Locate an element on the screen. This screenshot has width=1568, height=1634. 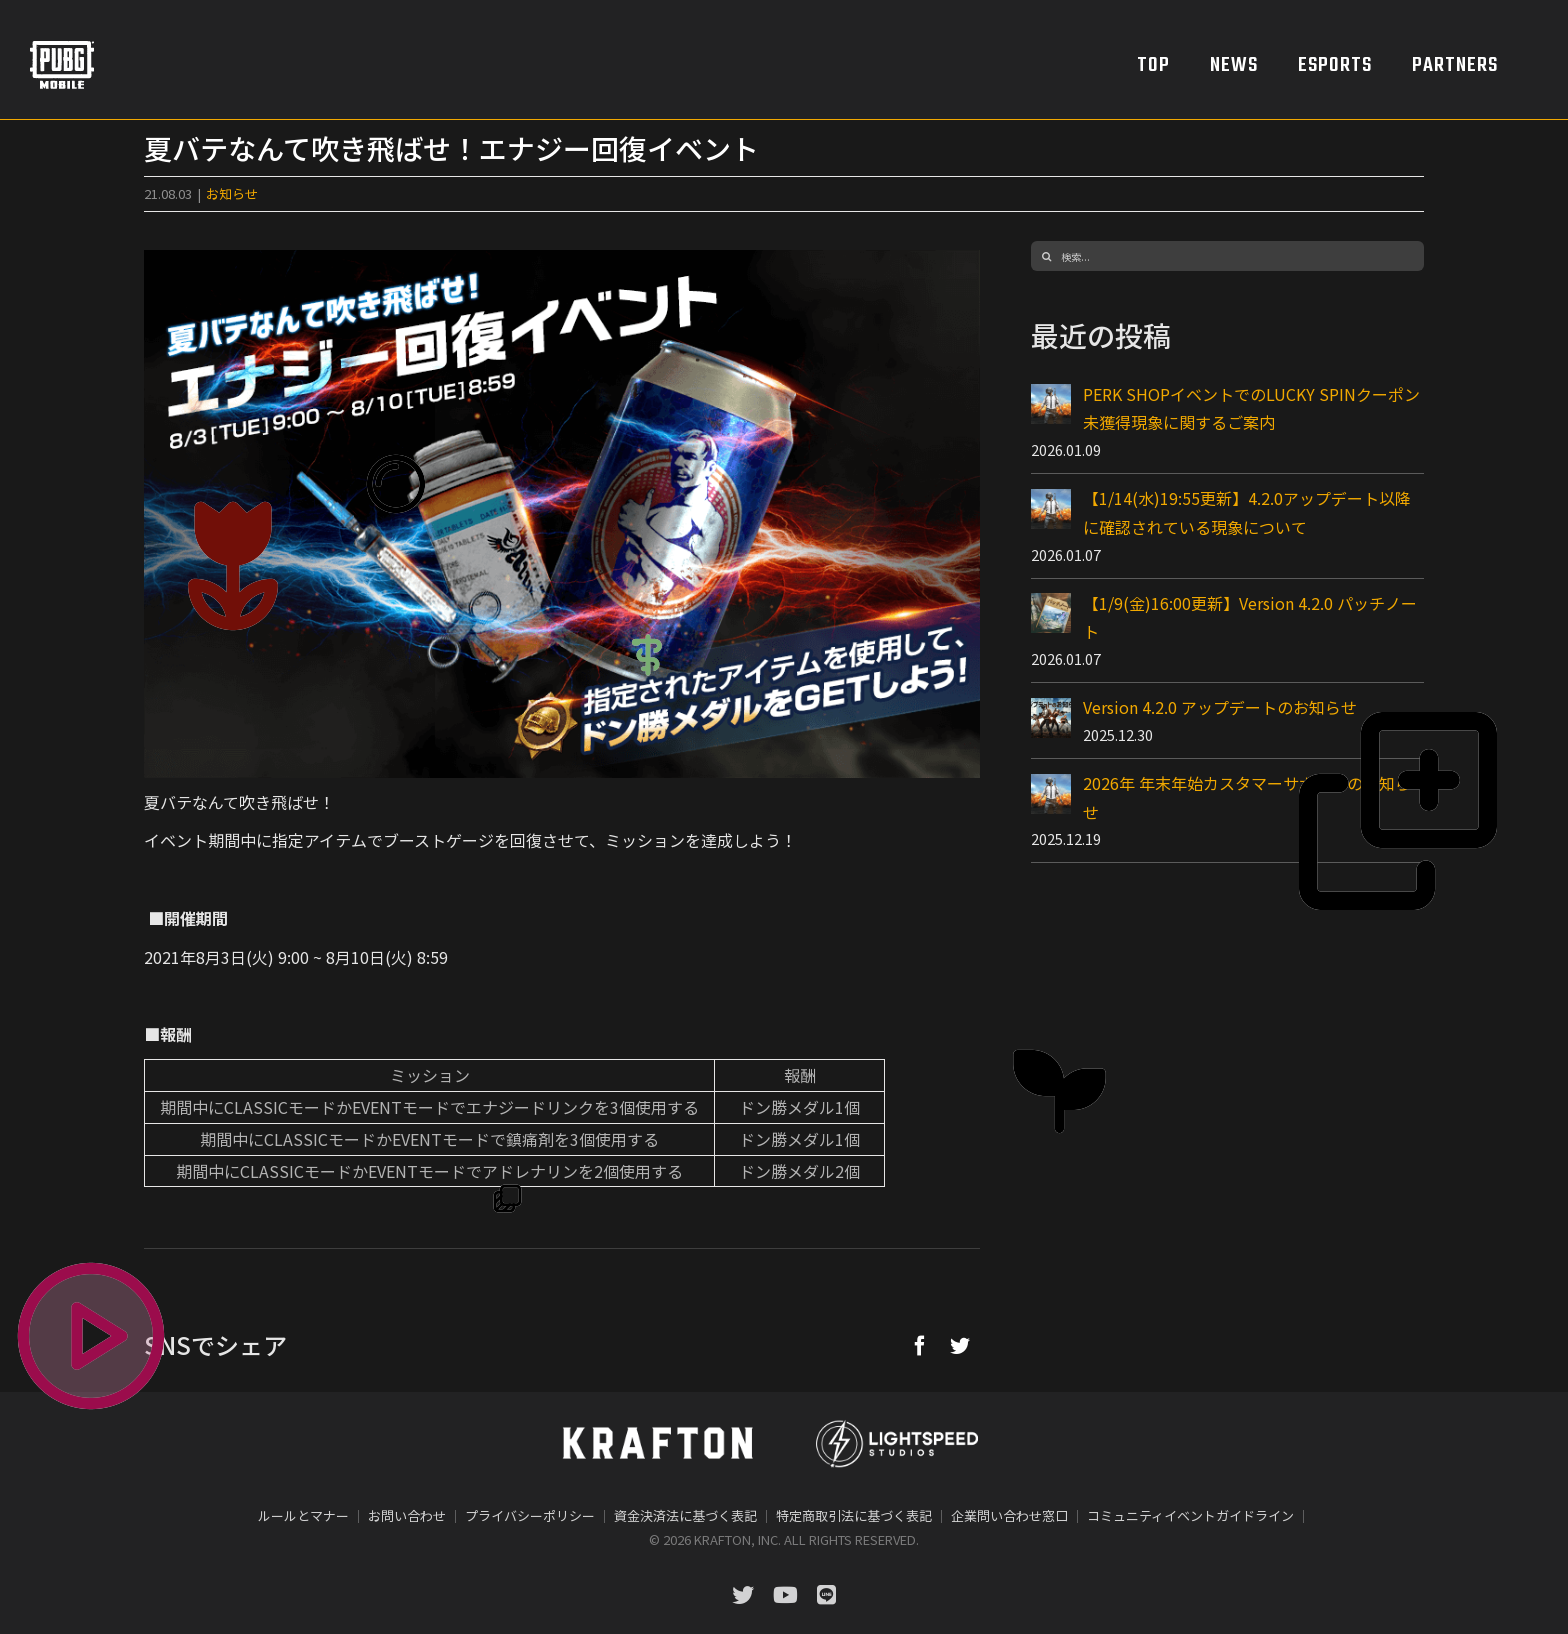
indicates eco-friendly or sustainable option is located at coordinates (1059, 1091).